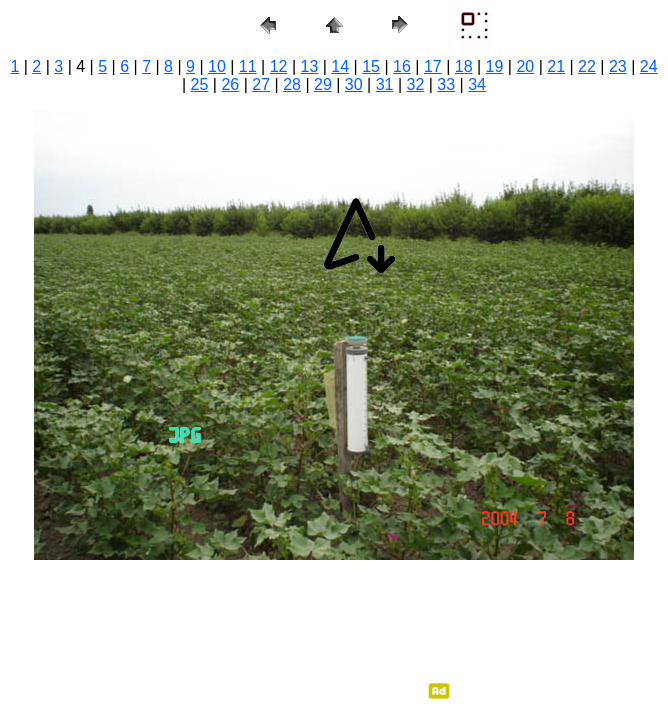 This screenshot has height=720, width=668. Describe the element at coordinates (474, 25) in the screenshot. I see `align content to top-left corner` at that location.